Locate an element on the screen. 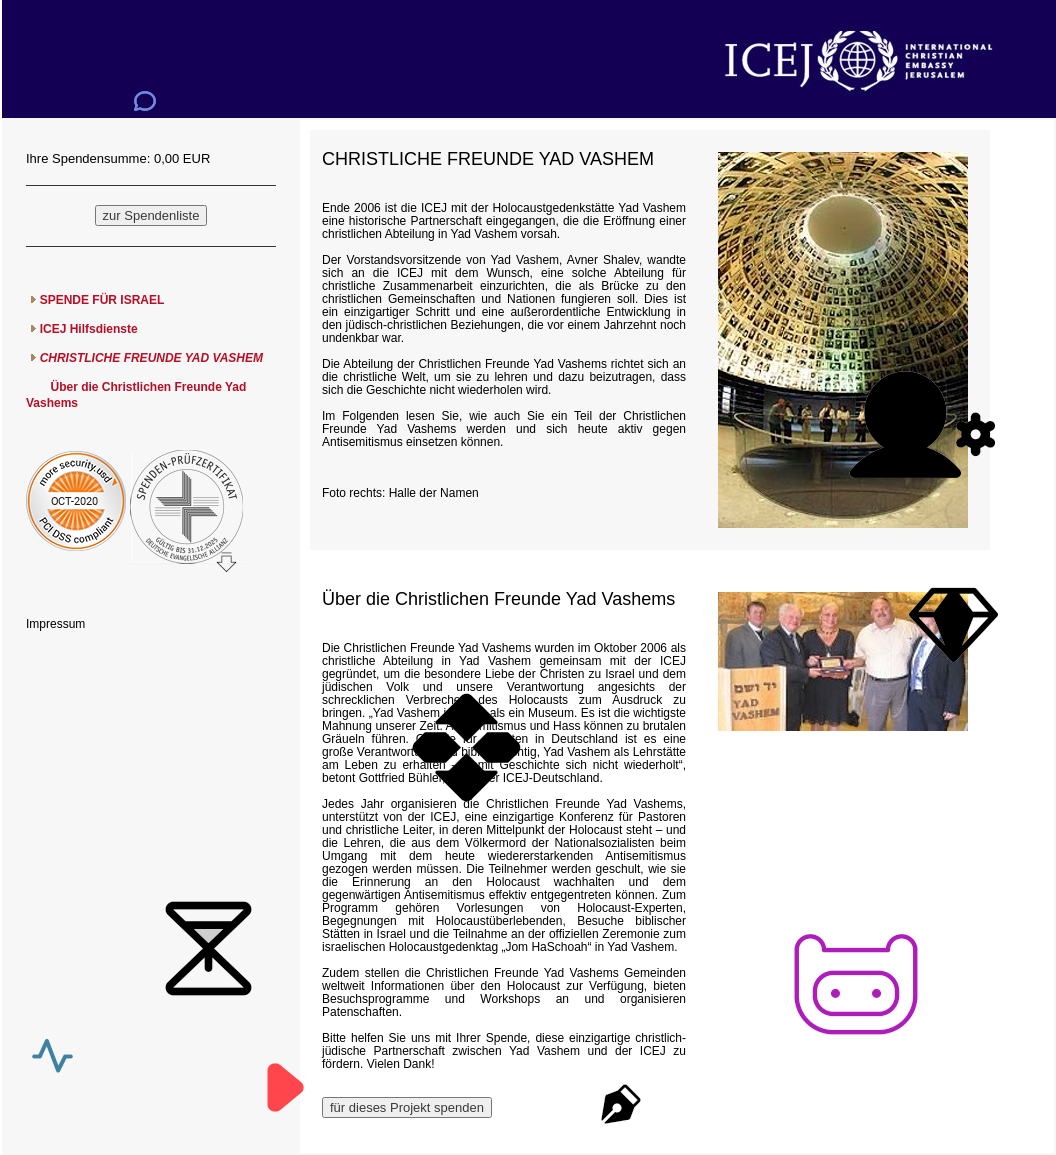 This screenshot has width=1056, height=1155. indicates loading or processing in progress is located at coordinates (208, 948).